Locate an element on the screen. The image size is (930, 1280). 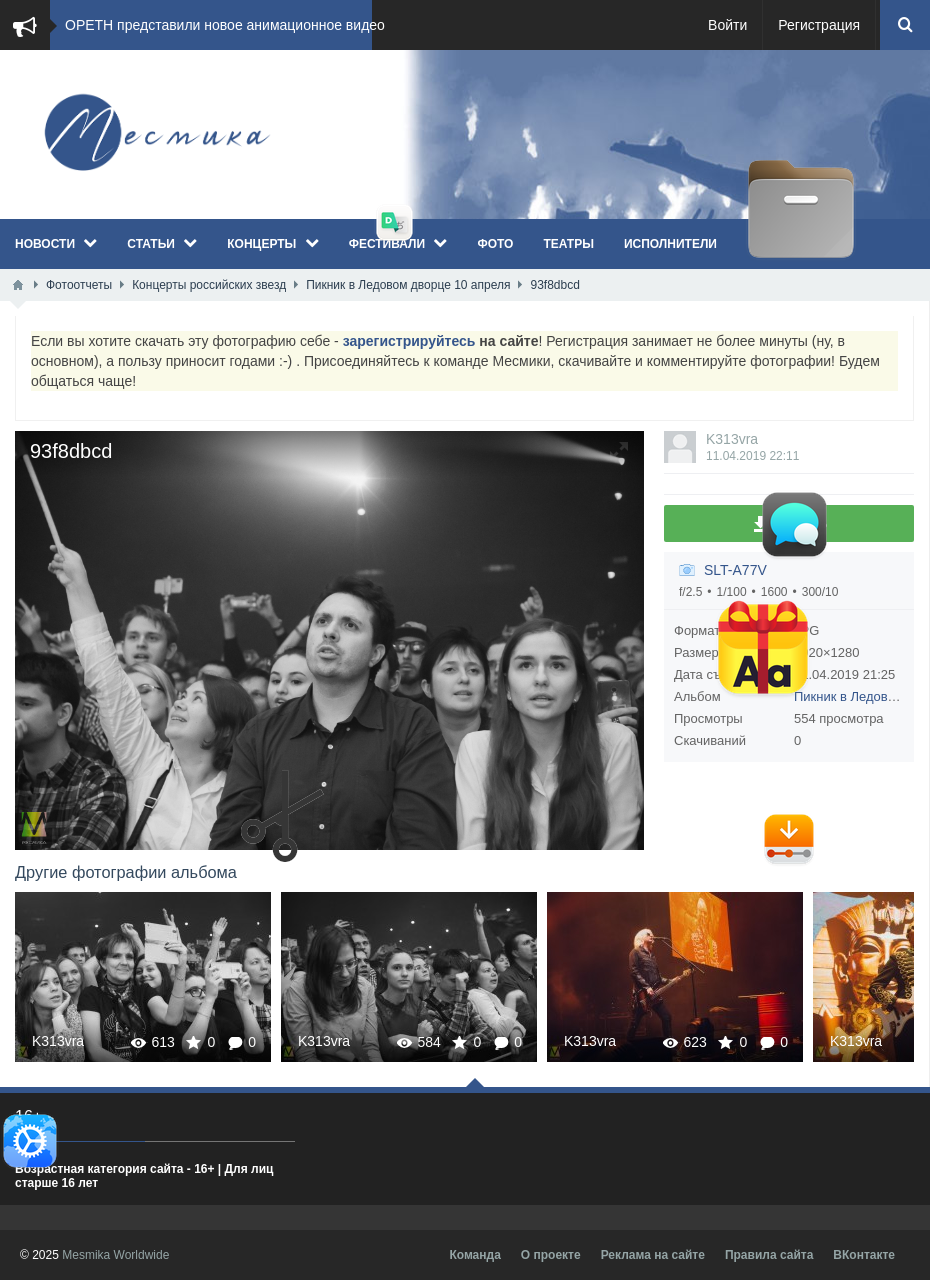
open dialect translation app is located at coordinates (394, 222).